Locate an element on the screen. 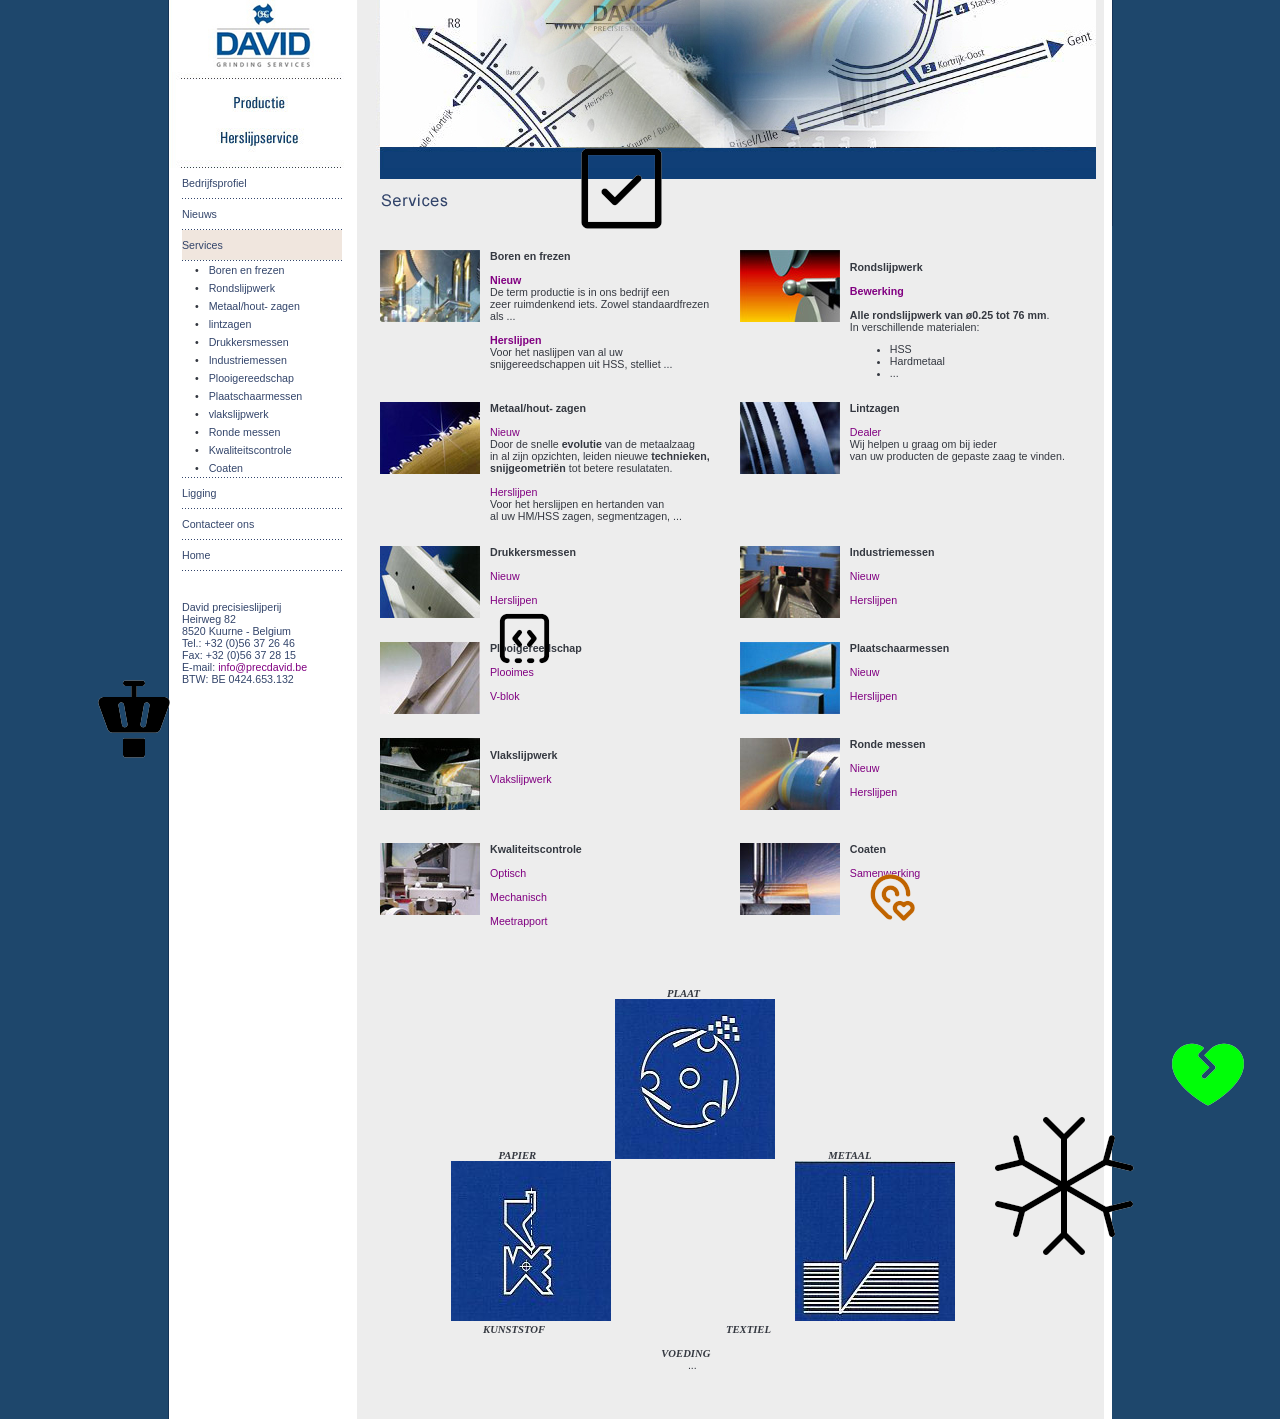 Image resolution: width=1280 pixels, height=1419 pixels. embed code snippet in a container is located at coordinates (524, 638).